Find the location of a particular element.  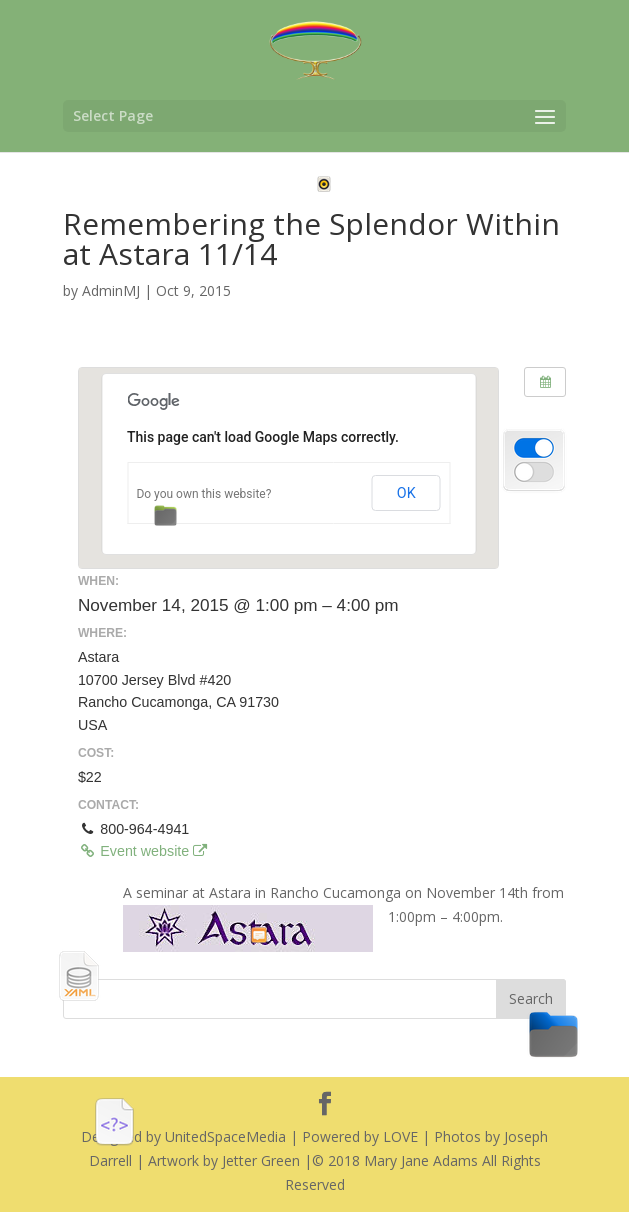

open the messaging or chat app is located at coordinates (259, 935).